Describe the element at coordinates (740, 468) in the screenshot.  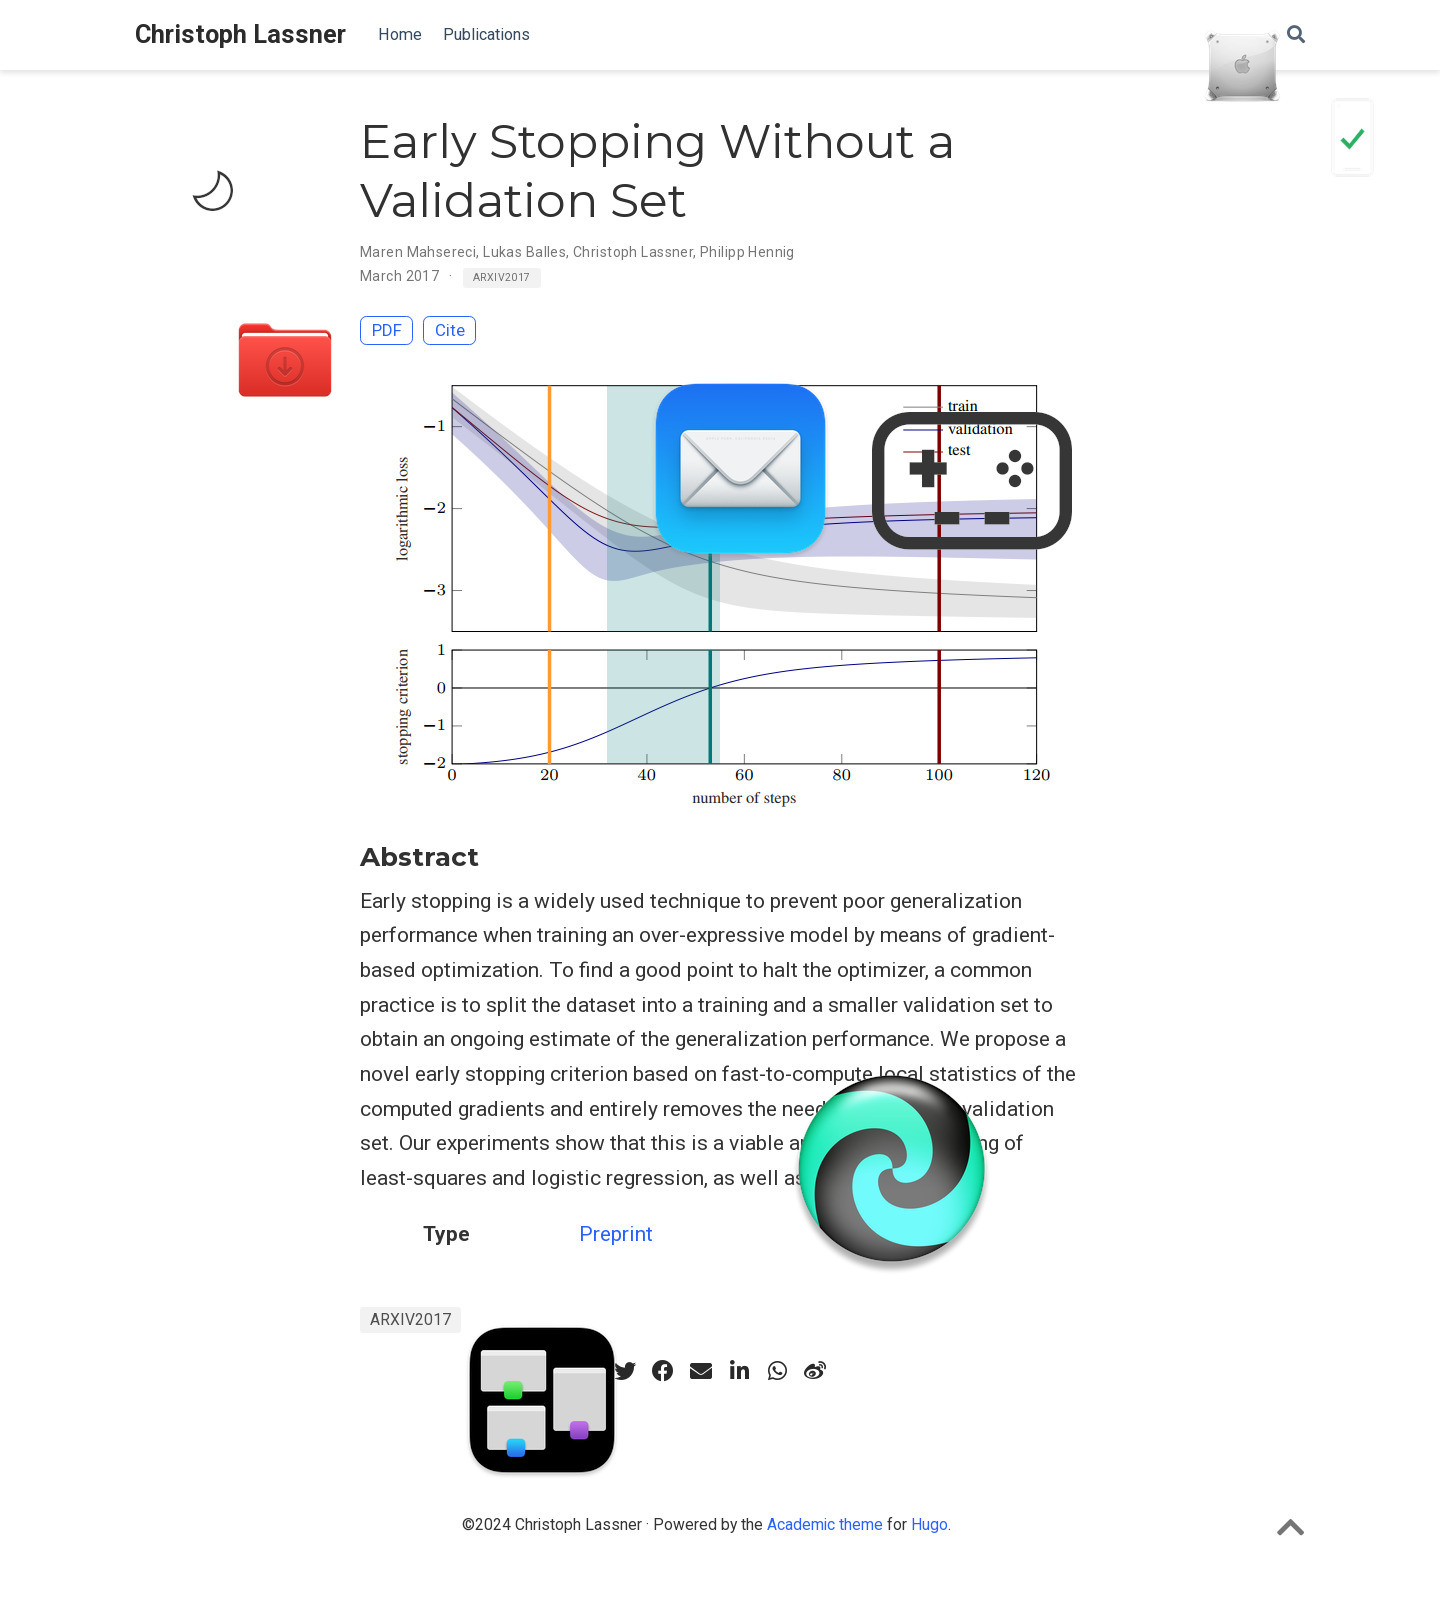
I see `open the mail app` at that location.